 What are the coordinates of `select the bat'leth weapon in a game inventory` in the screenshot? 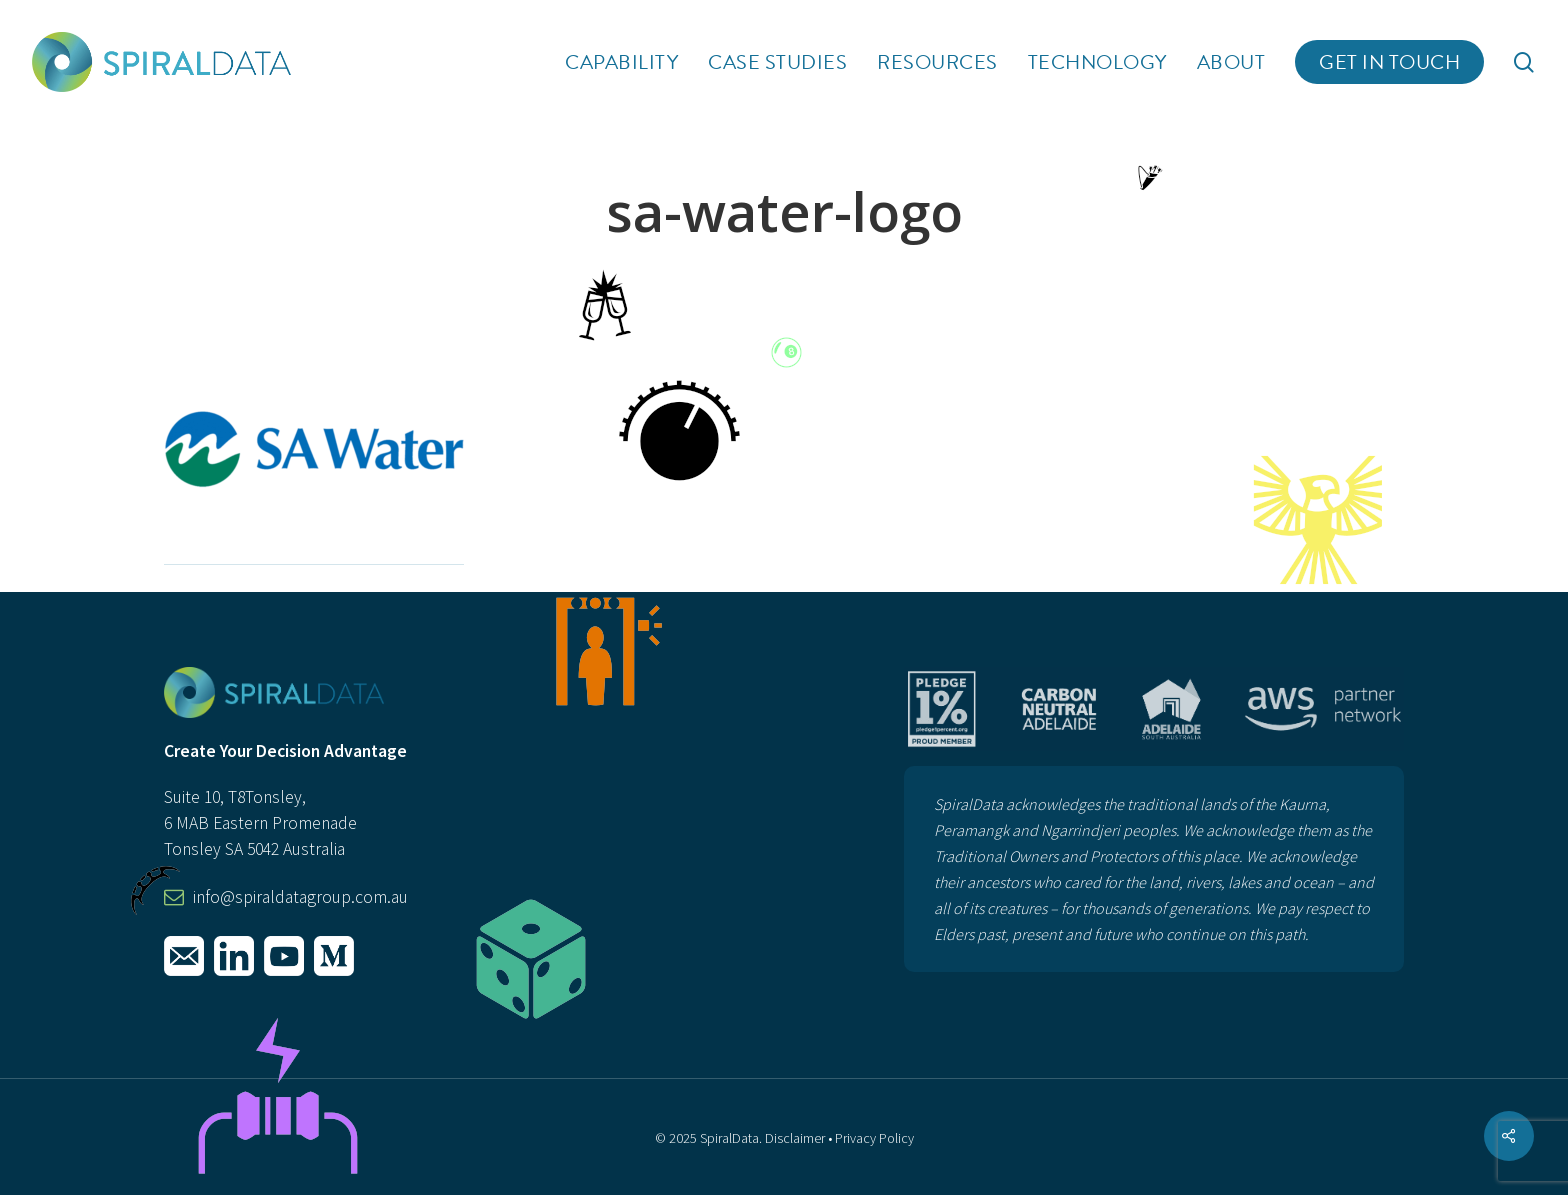 It's located at (155, 890).